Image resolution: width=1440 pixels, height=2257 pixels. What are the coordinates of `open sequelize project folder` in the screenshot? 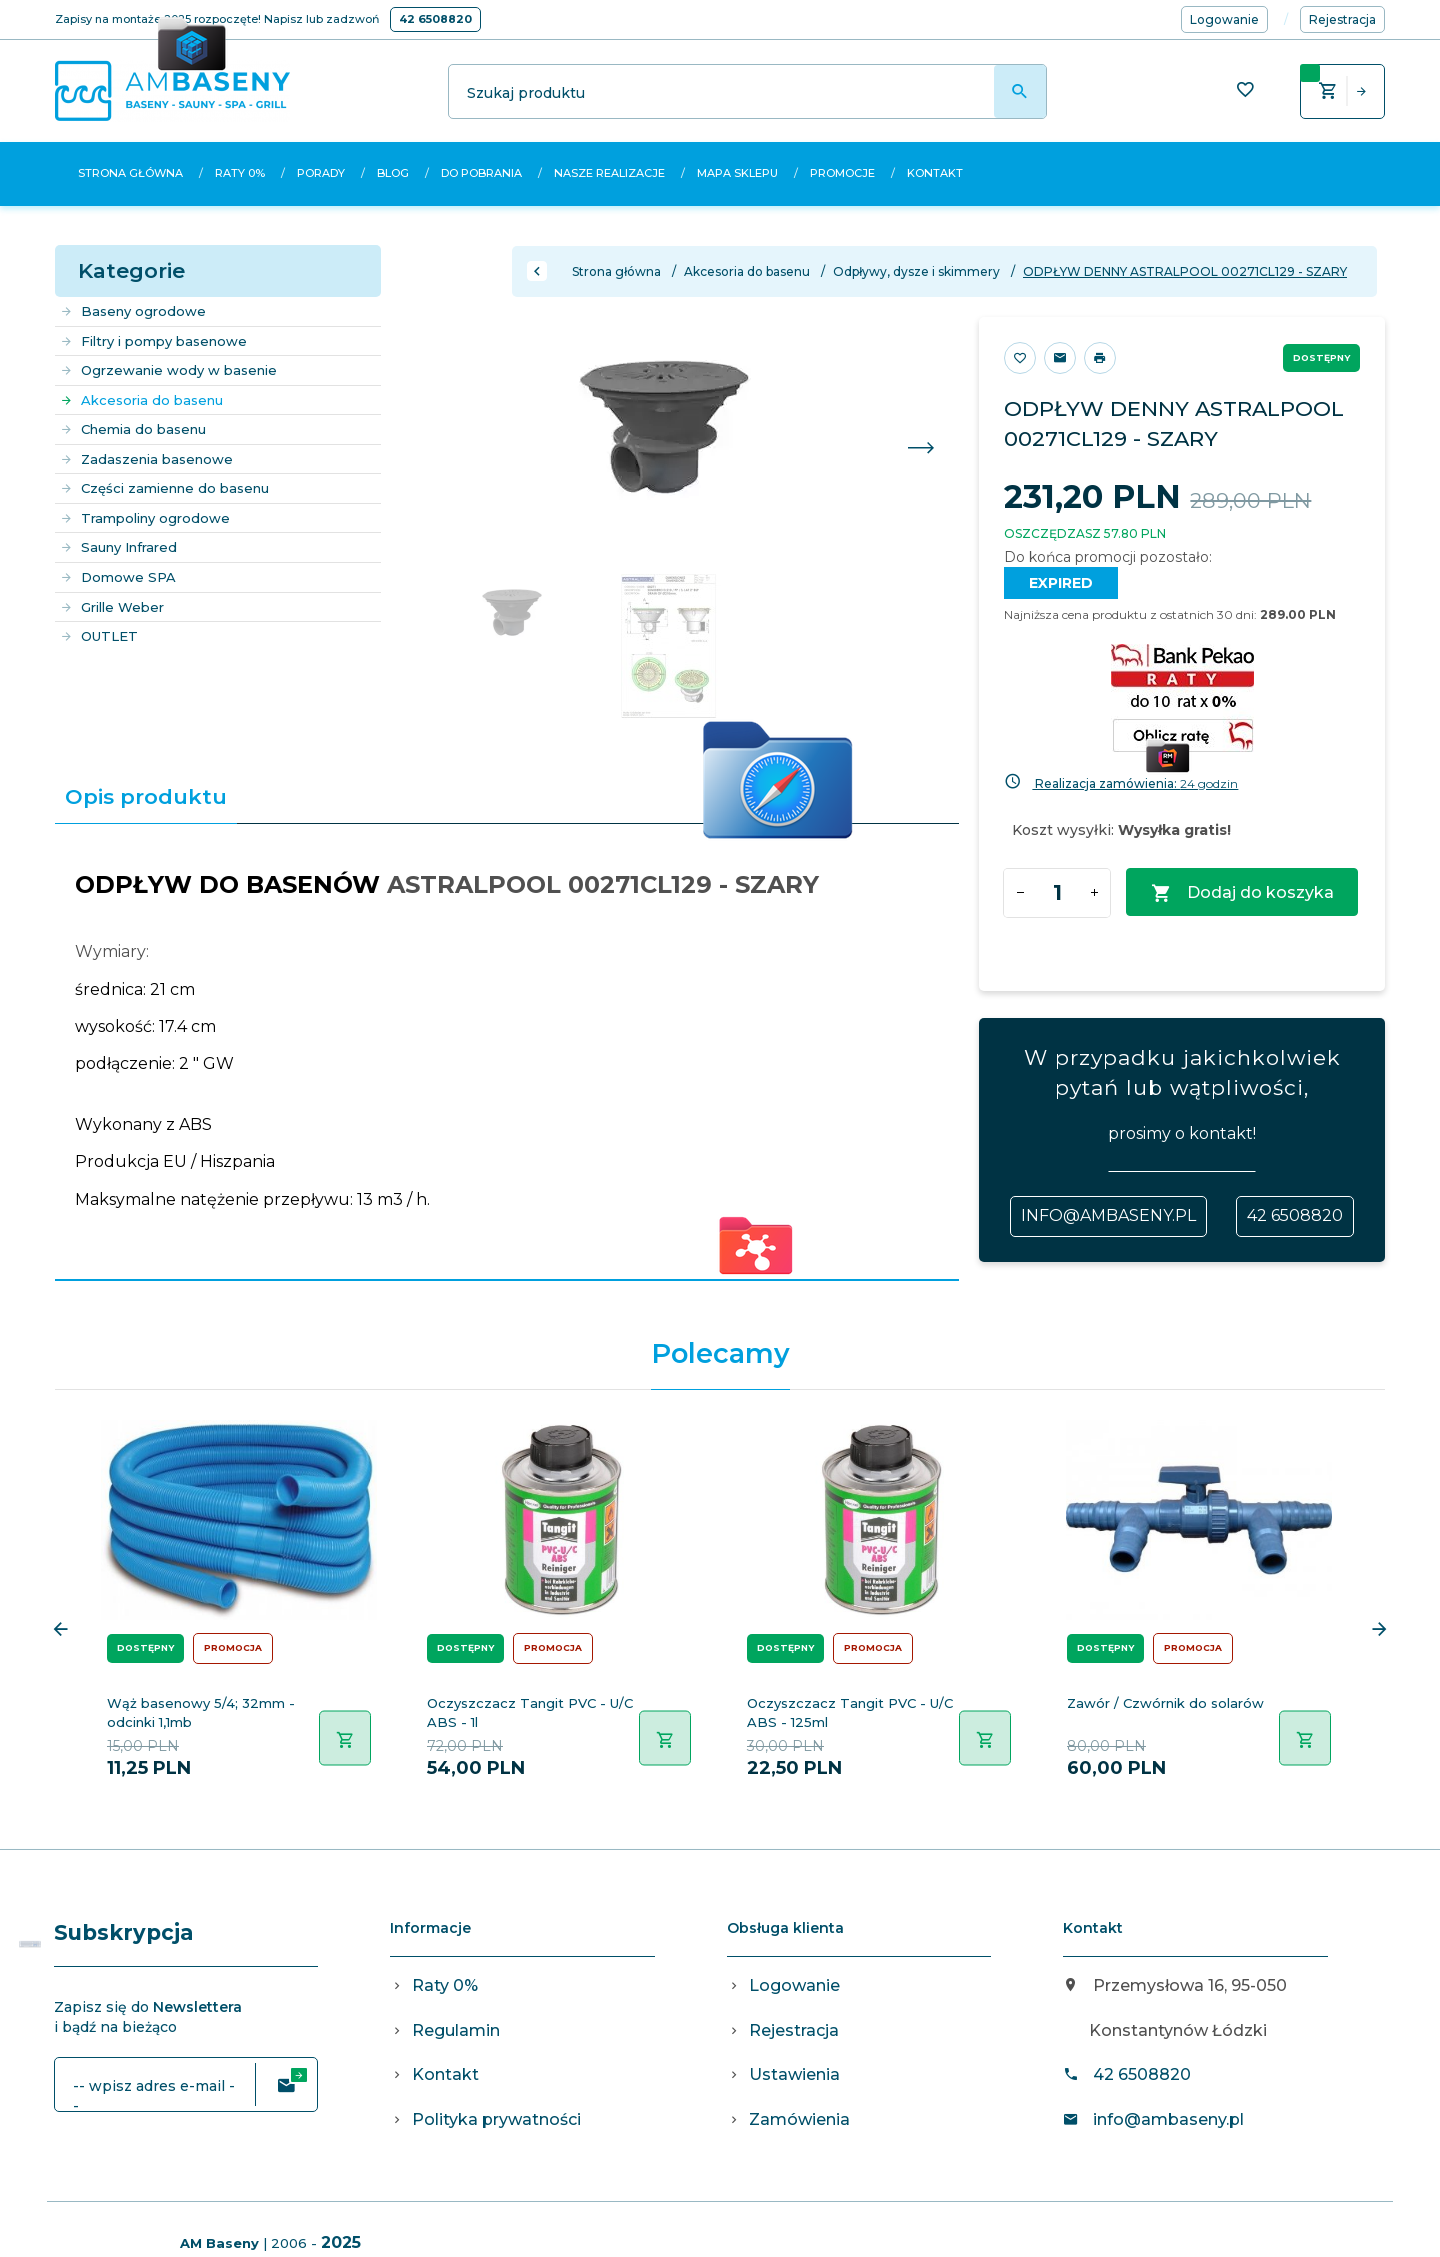 It's located at (191, 45).